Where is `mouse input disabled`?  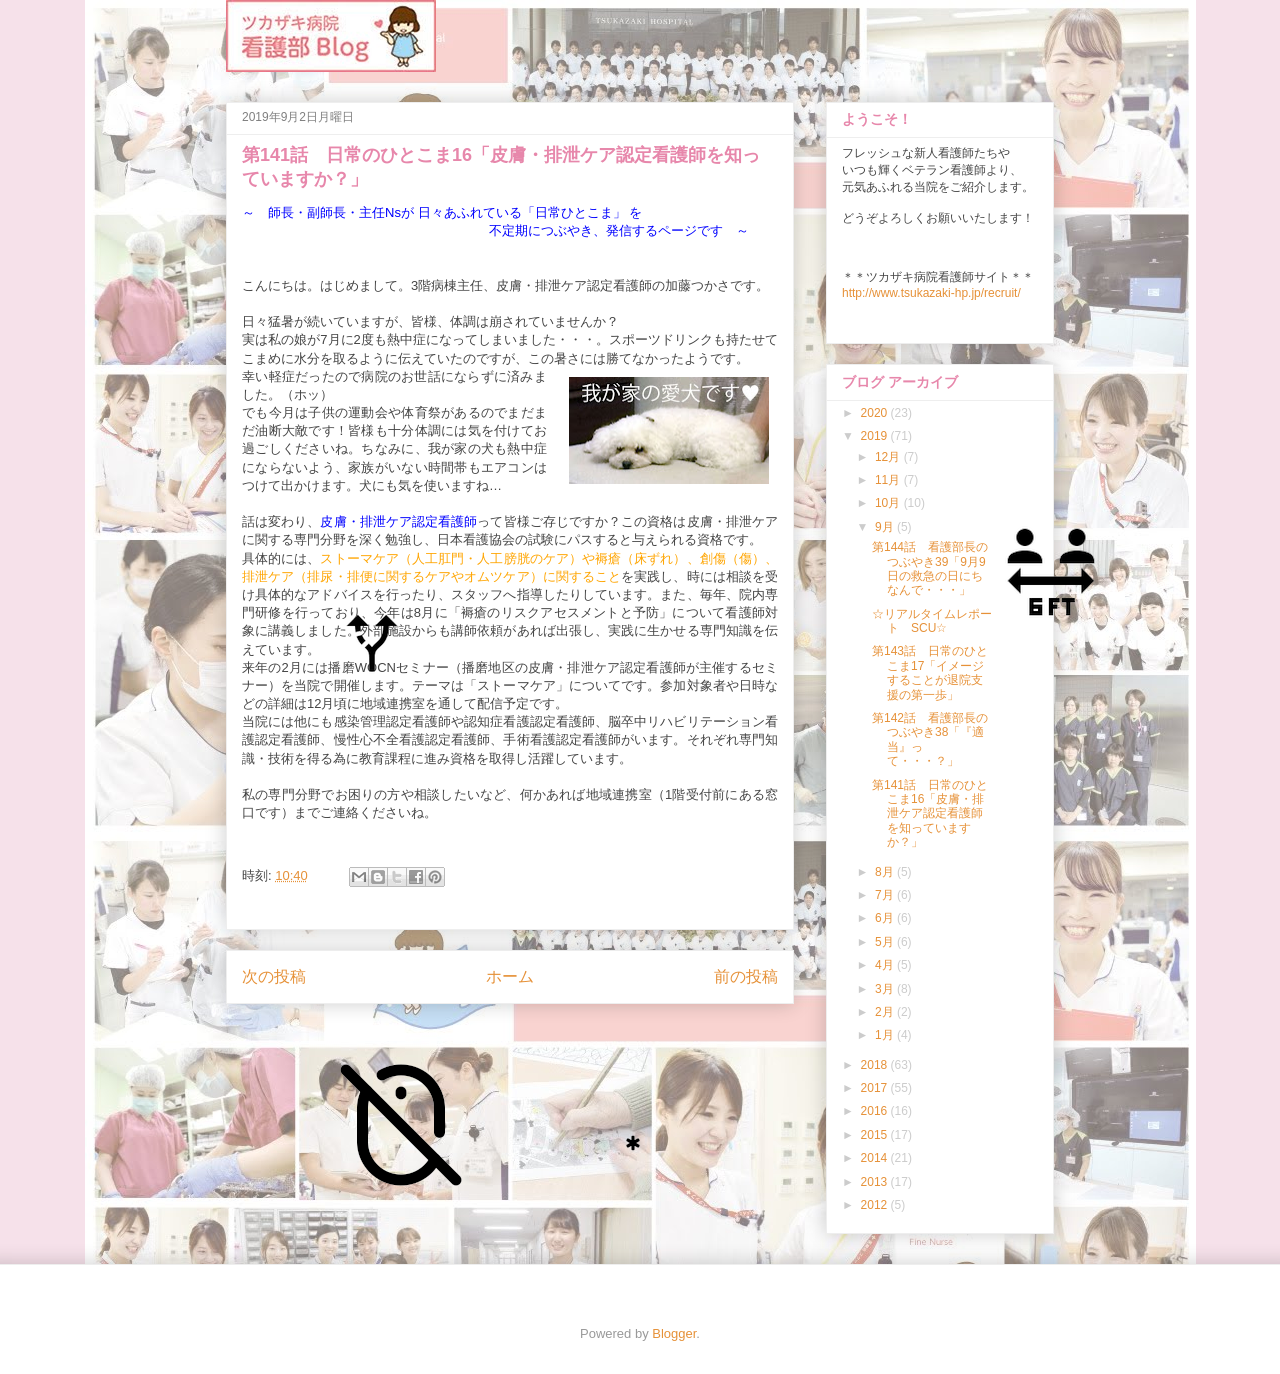
mouse input disabled is located at coordinates (401, 1125).